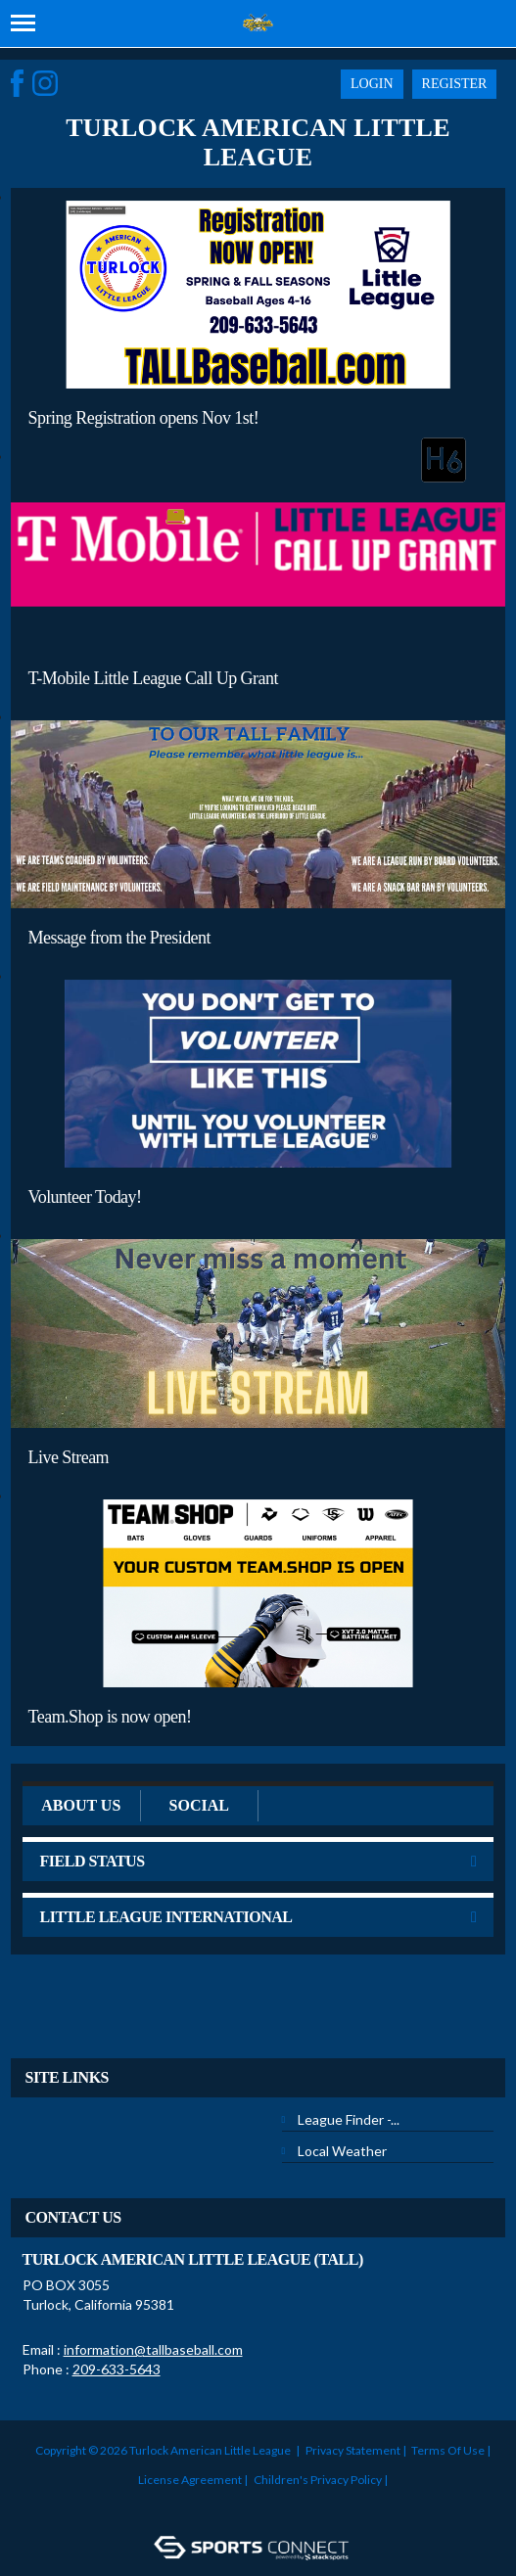 Image resolution: width=516 pixels, height=2576 pixels. What do you see at coordinates (444, 460) in the screenshot?
I see `format text as heading level 6` at bounding box center [444, 460].